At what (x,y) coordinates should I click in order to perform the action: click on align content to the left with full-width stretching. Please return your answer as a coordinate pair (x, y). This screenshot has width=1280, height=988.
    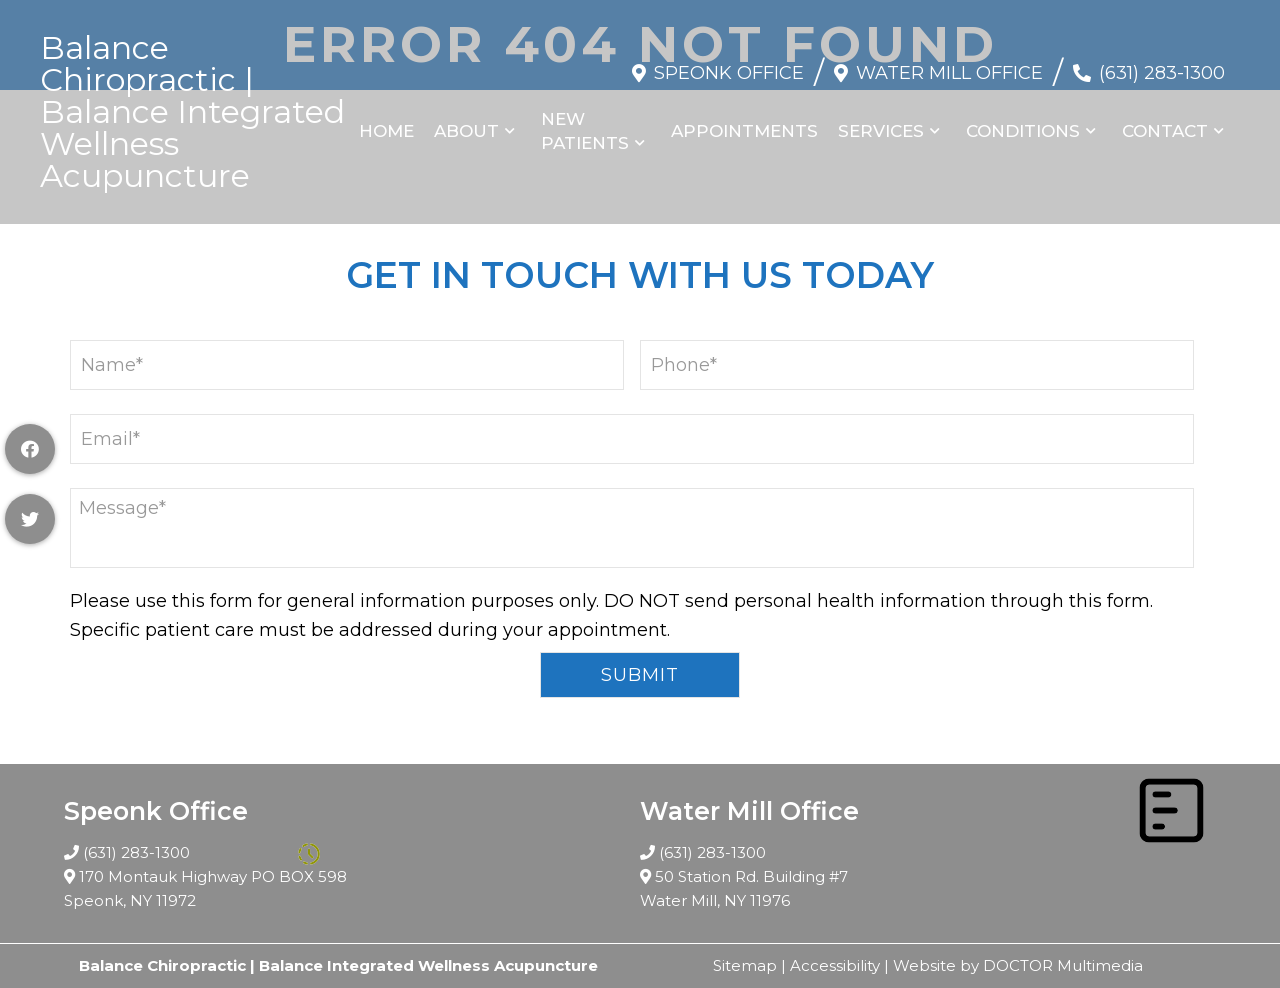
    Looking at the image, I should click on (1171, 810).